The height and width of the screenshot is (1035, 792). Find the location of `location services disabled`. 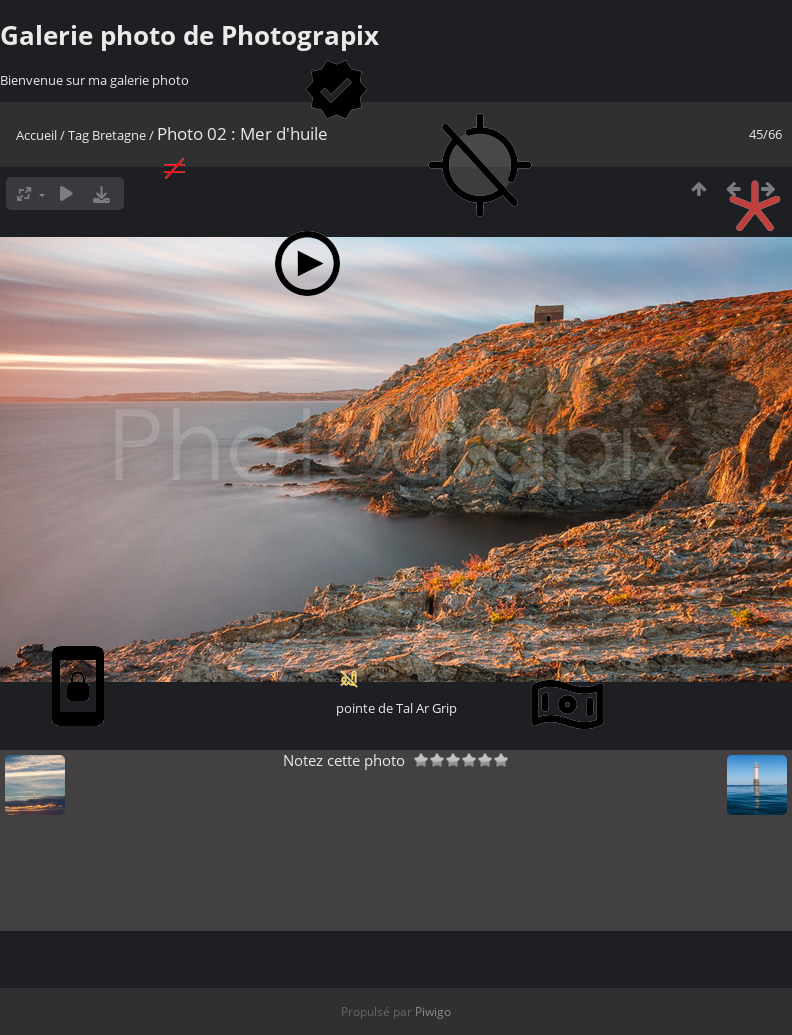

location services disabled is located at coordinates (480, 165).